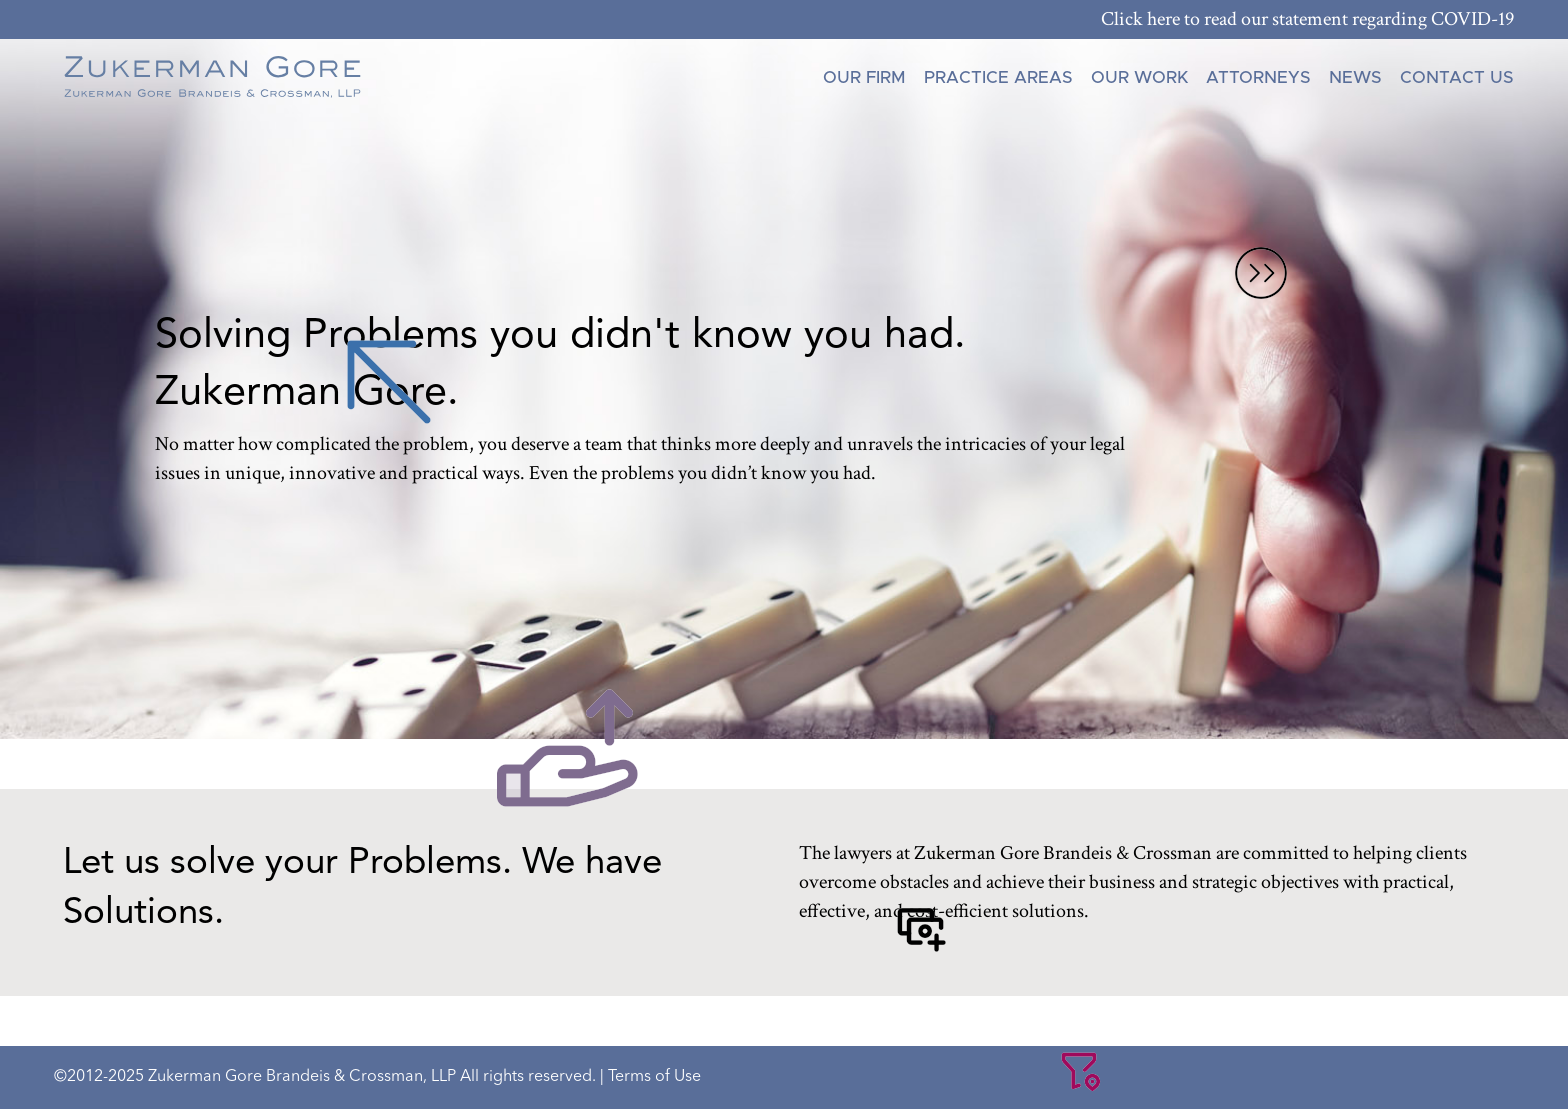 The width and height of the screenshot is (1568, 1109). Describe the element at coordinates (572, 755) in the screenshot. I see `upload or share content` at that location.